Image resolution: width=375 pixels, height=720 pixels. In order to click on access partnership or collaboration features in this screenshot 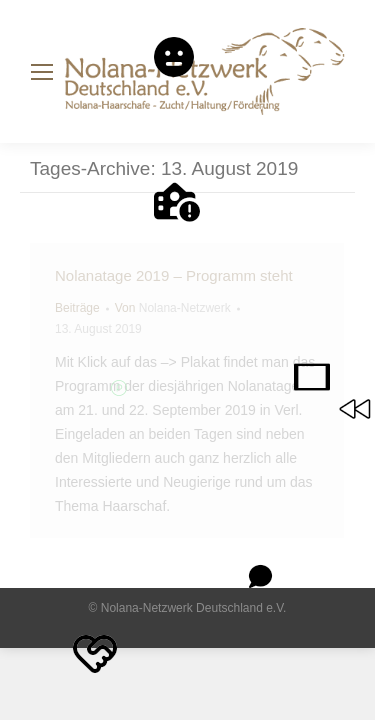, I will do `click(95, 653)`.